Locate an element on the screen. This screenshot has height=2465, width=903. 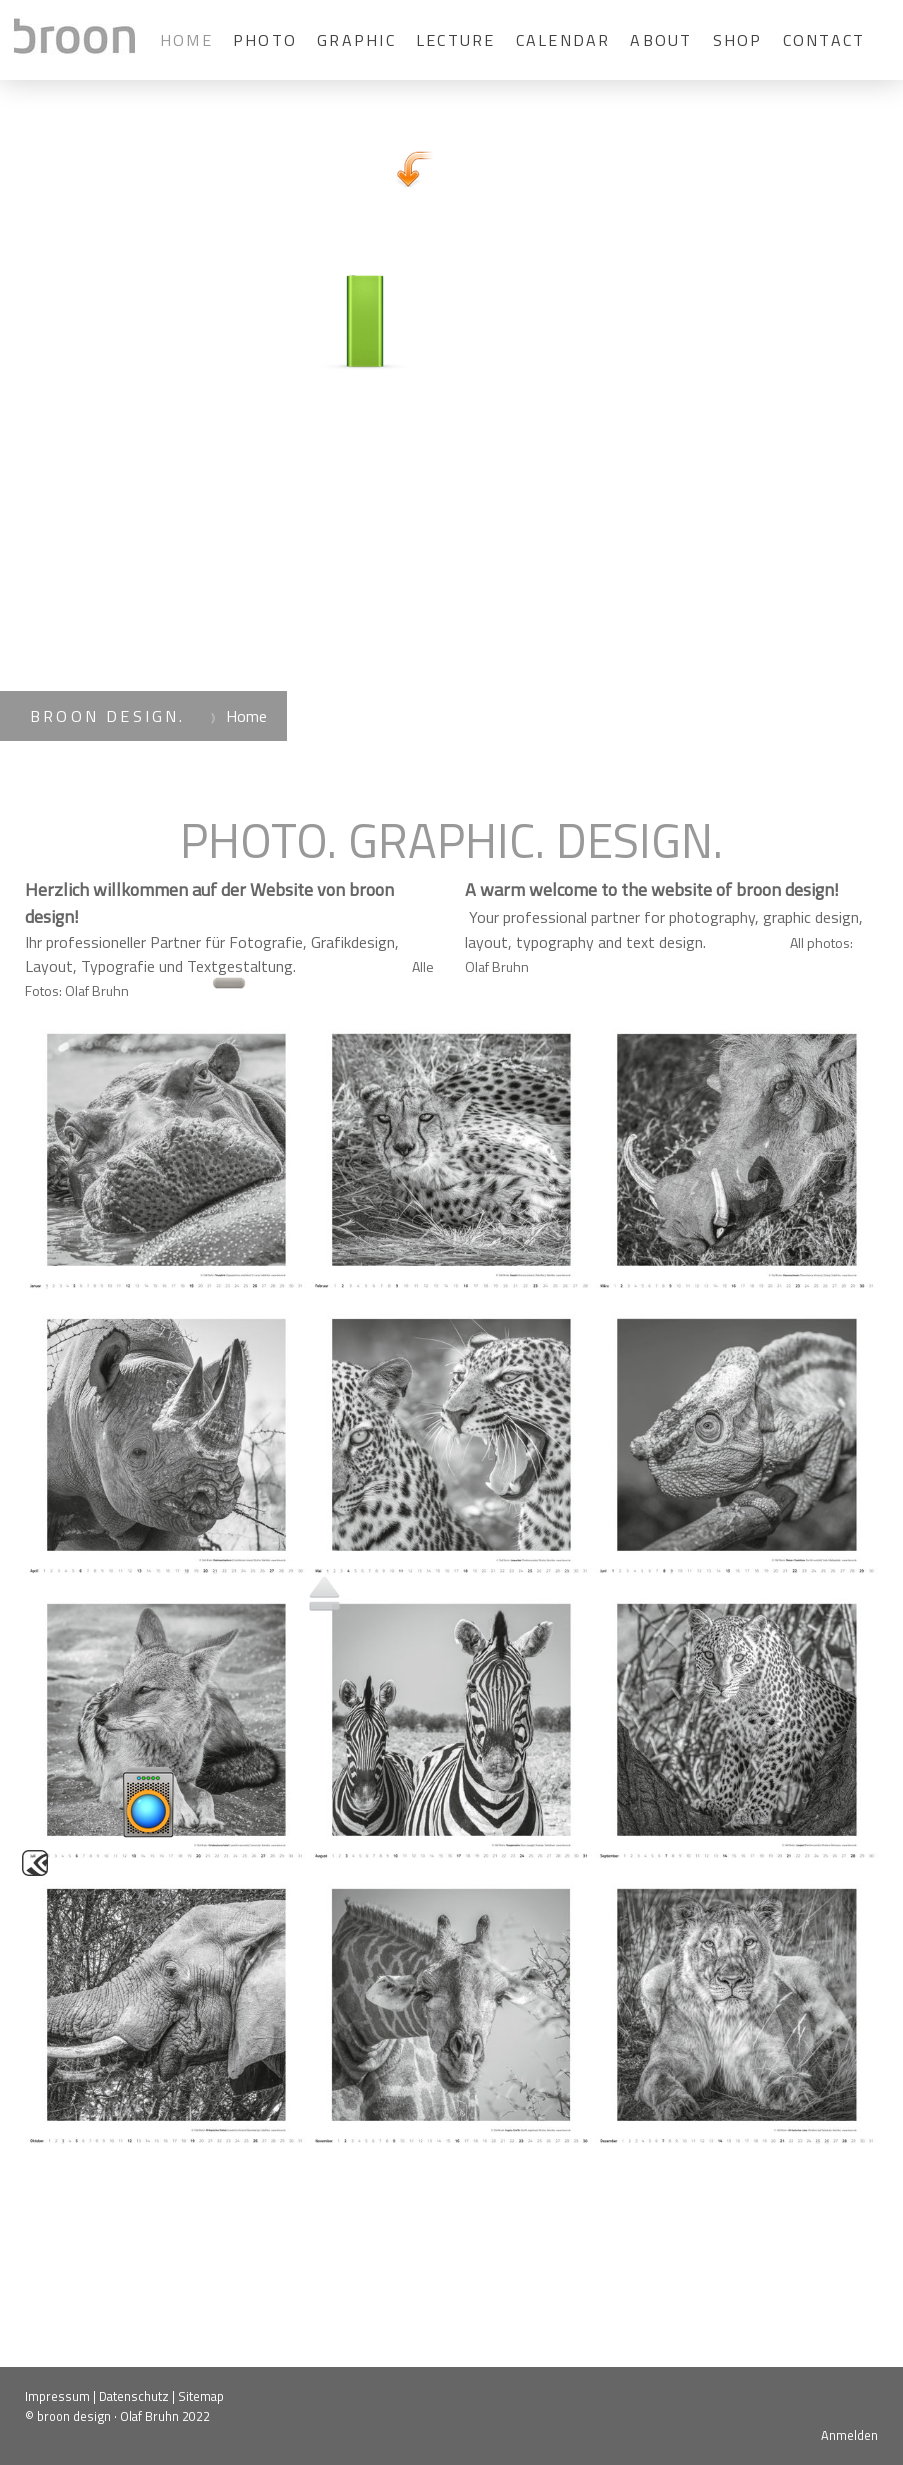
open gwe (gpu widget extension) settings is located at coordinates (35, 1863).